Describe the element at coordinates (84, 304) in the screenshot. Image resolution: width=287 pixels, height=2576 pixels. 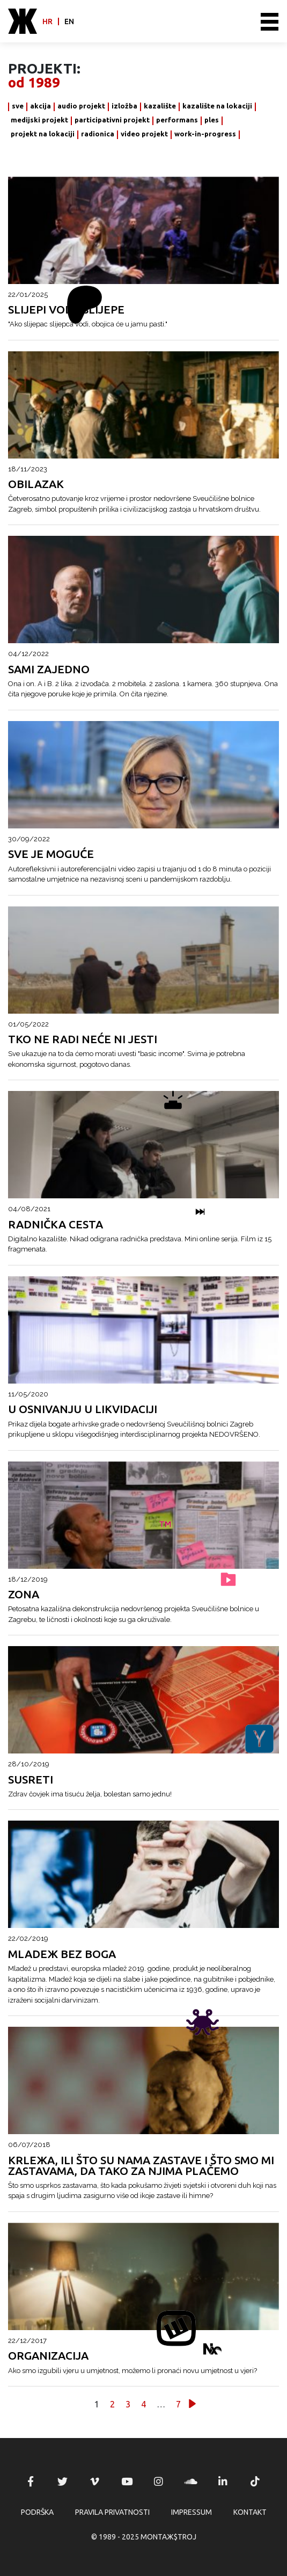
I see `visit patreon page` at that location.